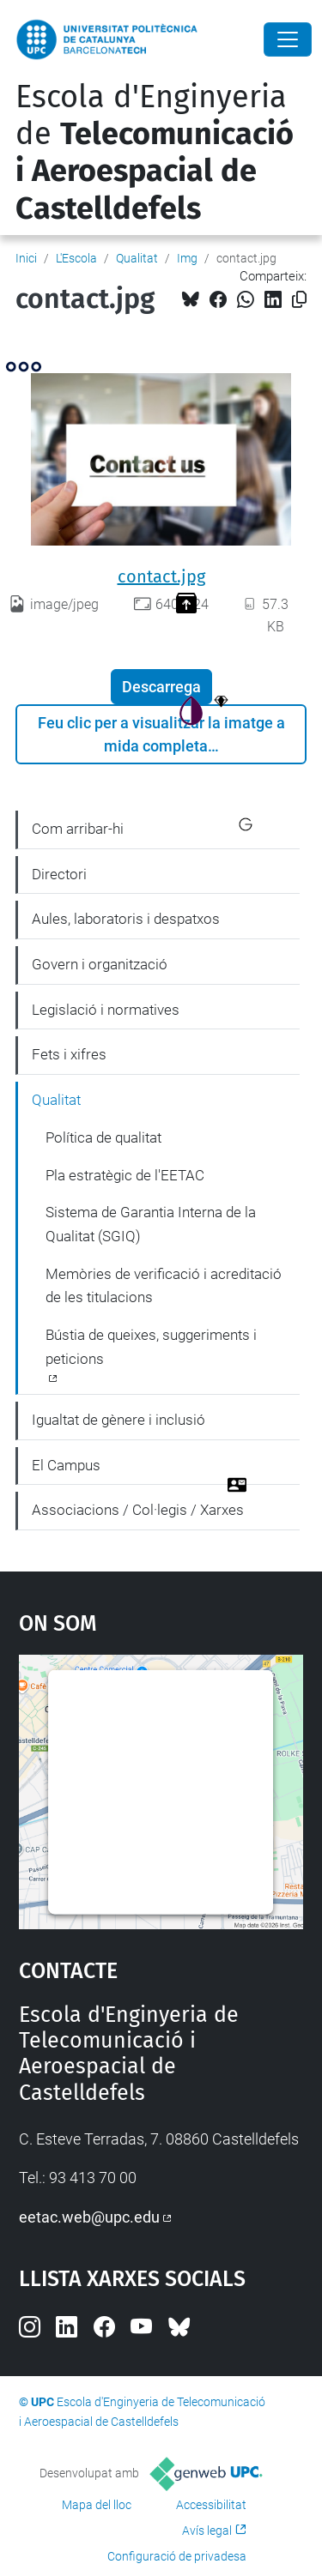 This screenshot has height=2576, width=322. What do you see at coordinates (246, 824) in the screenshot?
I see `sign in with Google` at bounding box center [246, 824].